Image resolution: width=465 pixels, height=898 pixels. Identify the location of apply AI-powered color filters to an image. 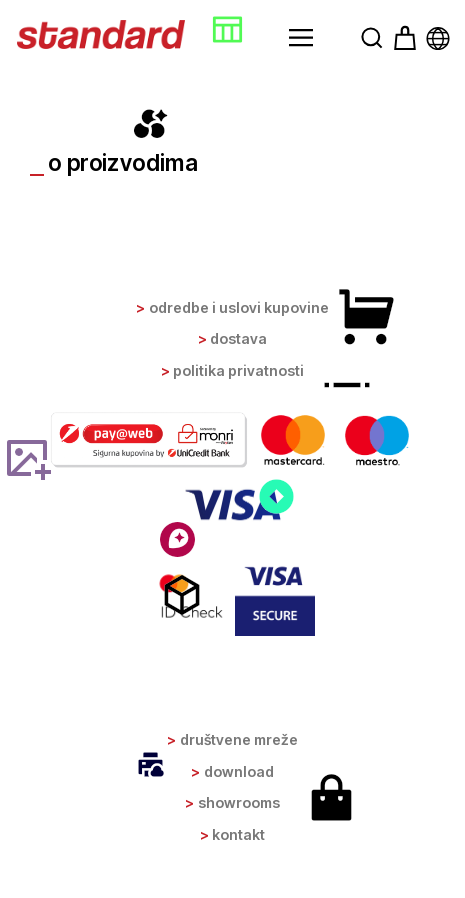
(150, 126).